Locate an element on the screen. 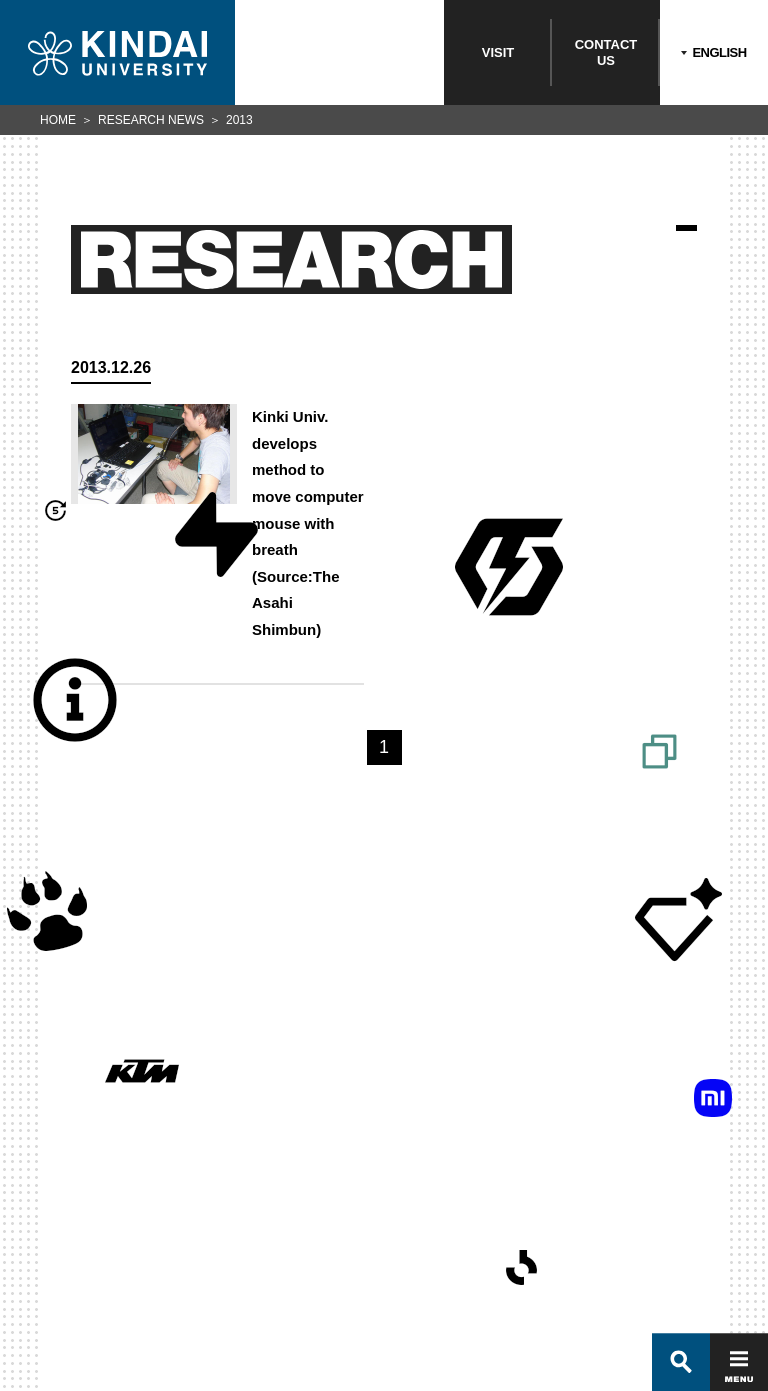 This screenshot has width=768, height=1391. supabase logo is located at coordinates (216, 534).